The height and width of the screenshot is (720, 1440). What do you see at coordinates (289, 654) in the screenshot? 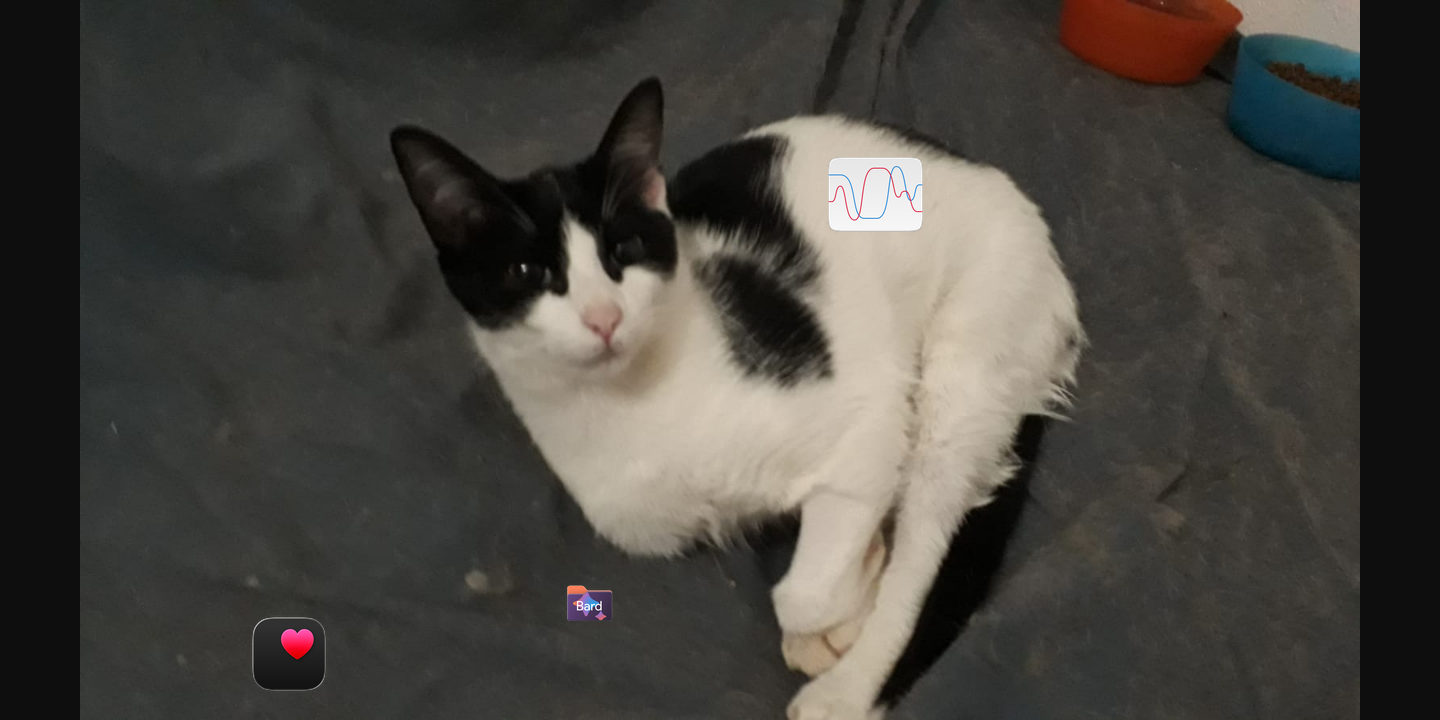
I see `open the health app` at bounding box center [289, 654].